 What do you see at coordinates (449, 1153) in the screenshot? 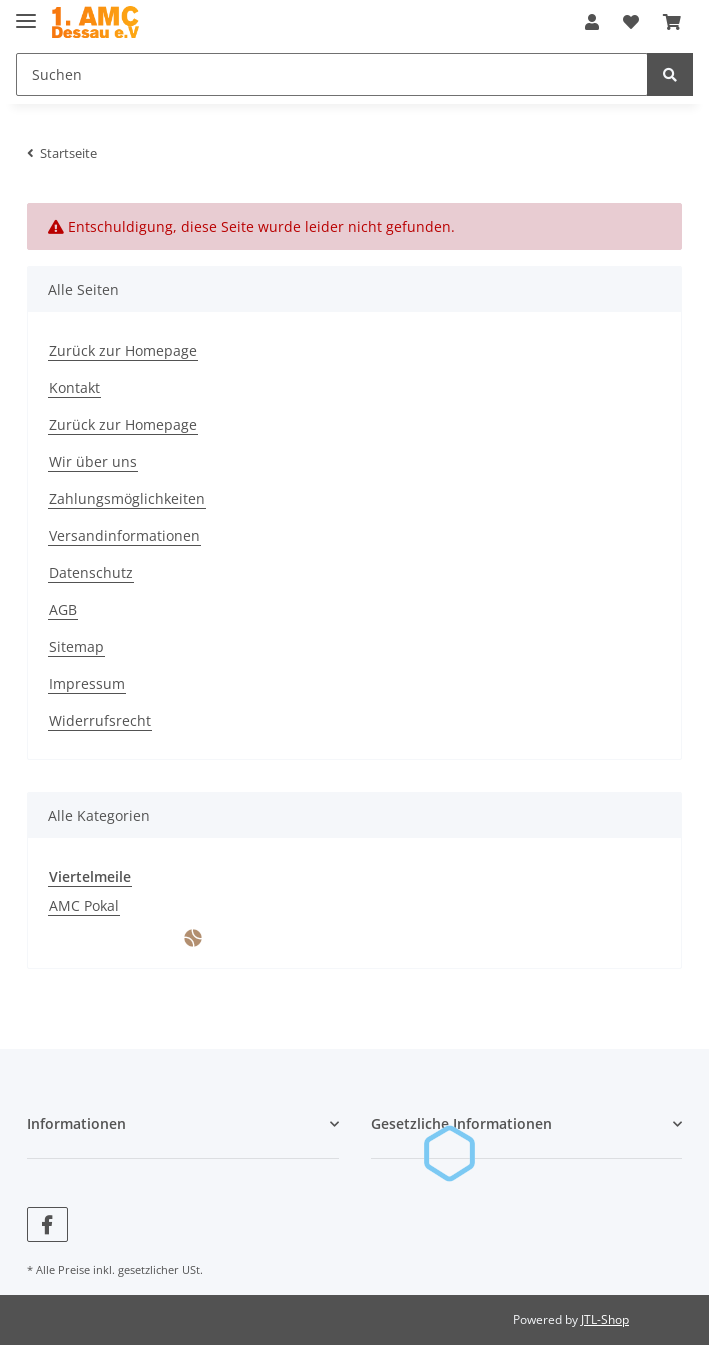
I see `select a hexagonal shape or polygon tool` at bounding box center [449, 1153].